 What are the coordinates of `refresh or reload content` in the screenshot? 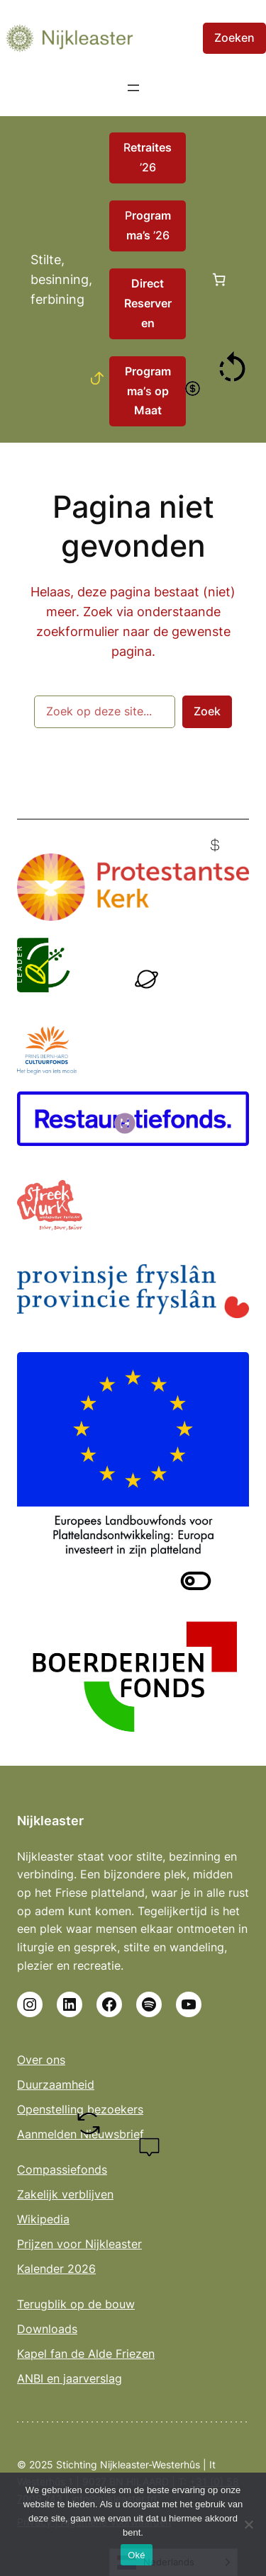 It's located at (89, 2123).